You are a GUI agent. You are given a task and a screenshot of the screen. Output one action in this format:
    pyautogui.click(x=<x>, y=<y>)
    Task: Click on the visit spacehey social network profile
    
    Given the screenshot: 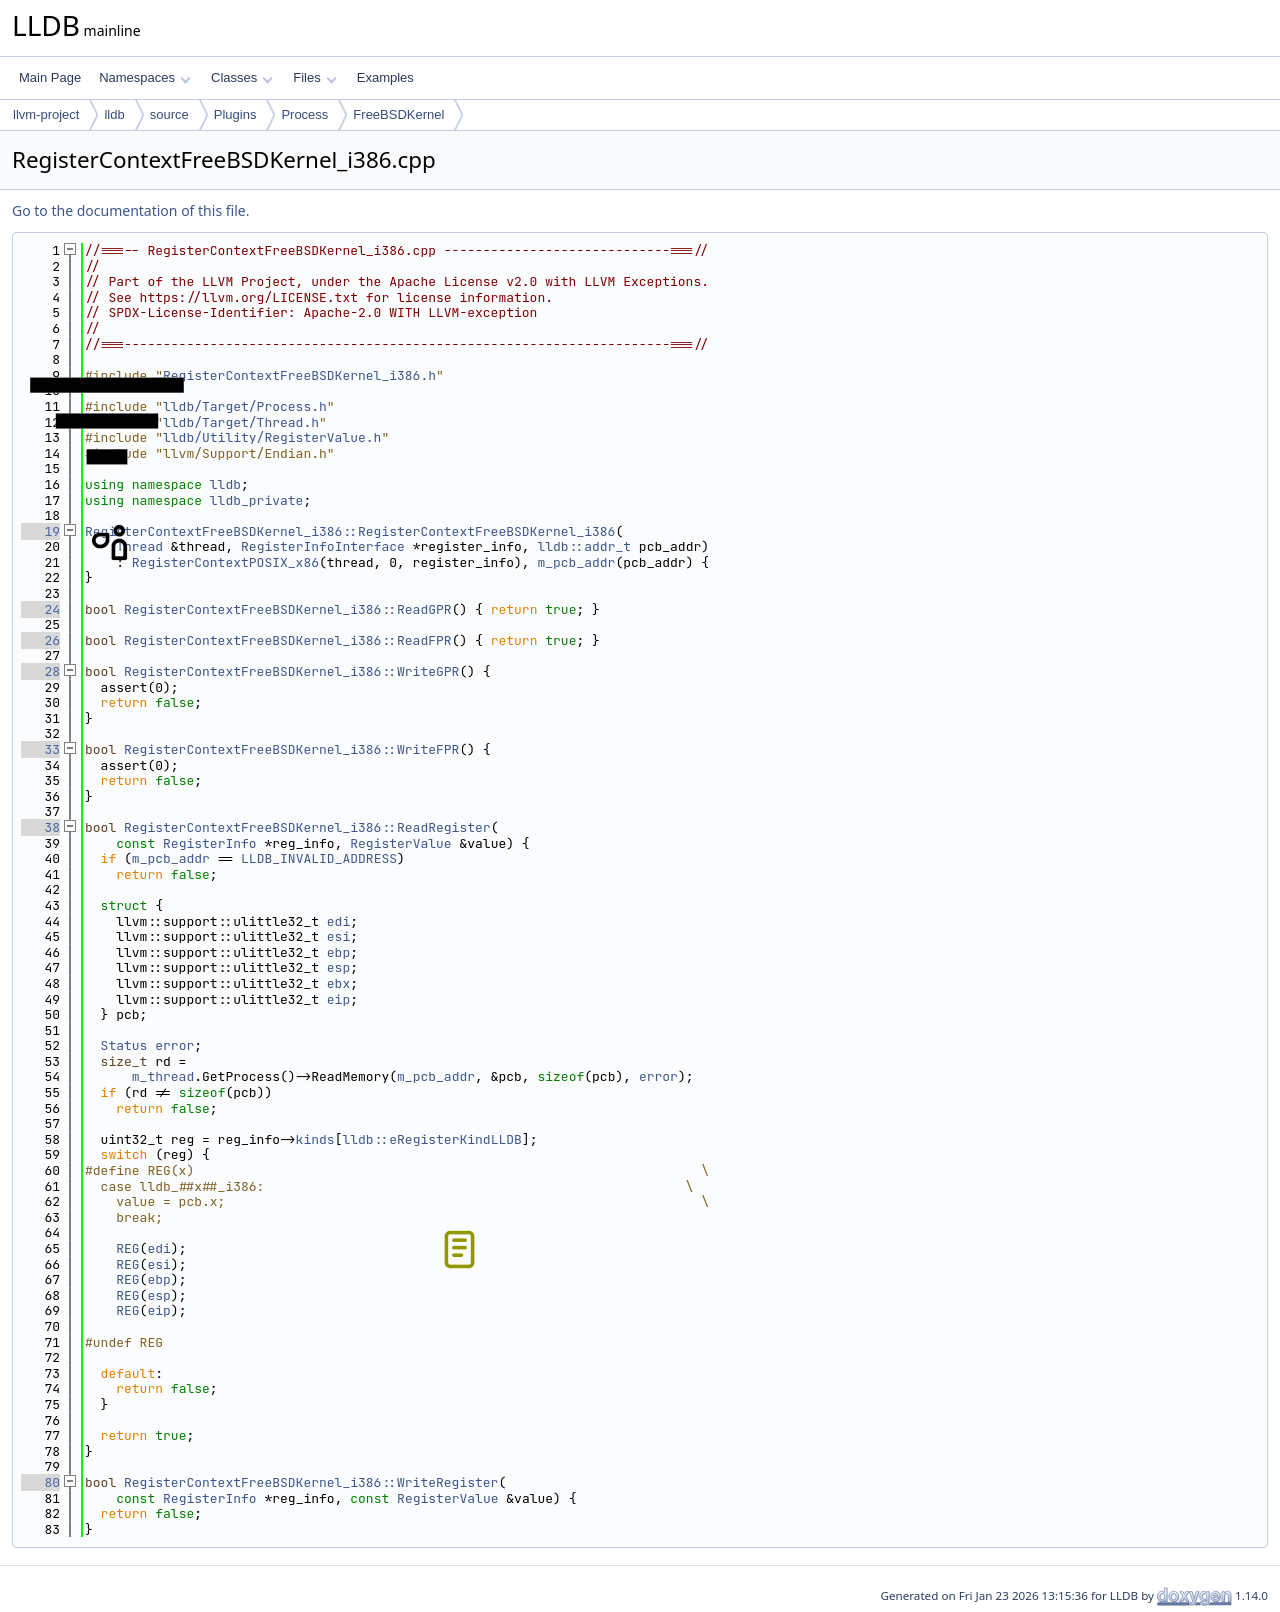 What is the action you would take?
    pyautogui.click(x=109, y=542)
    